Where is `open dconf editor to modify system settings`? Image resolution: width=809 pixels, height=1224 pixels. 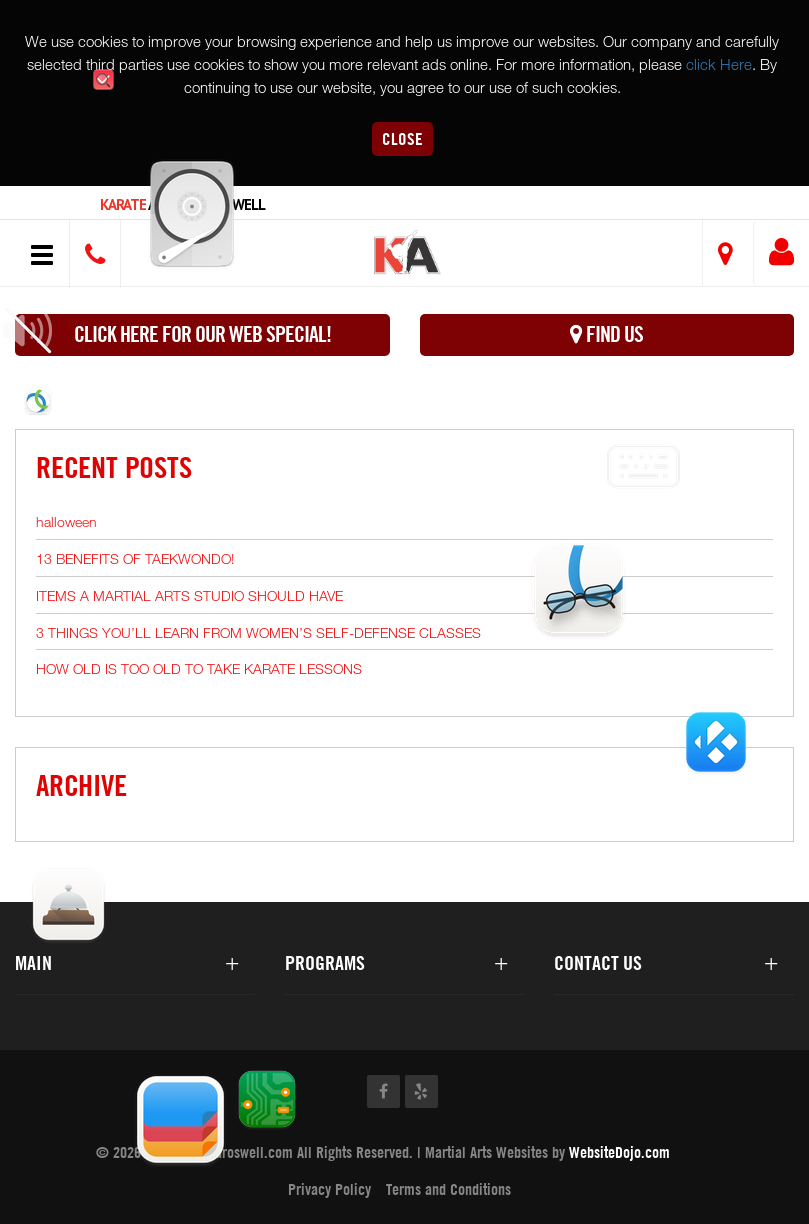 open dconf editor to modify system settings is located at coordinates (103, 79).